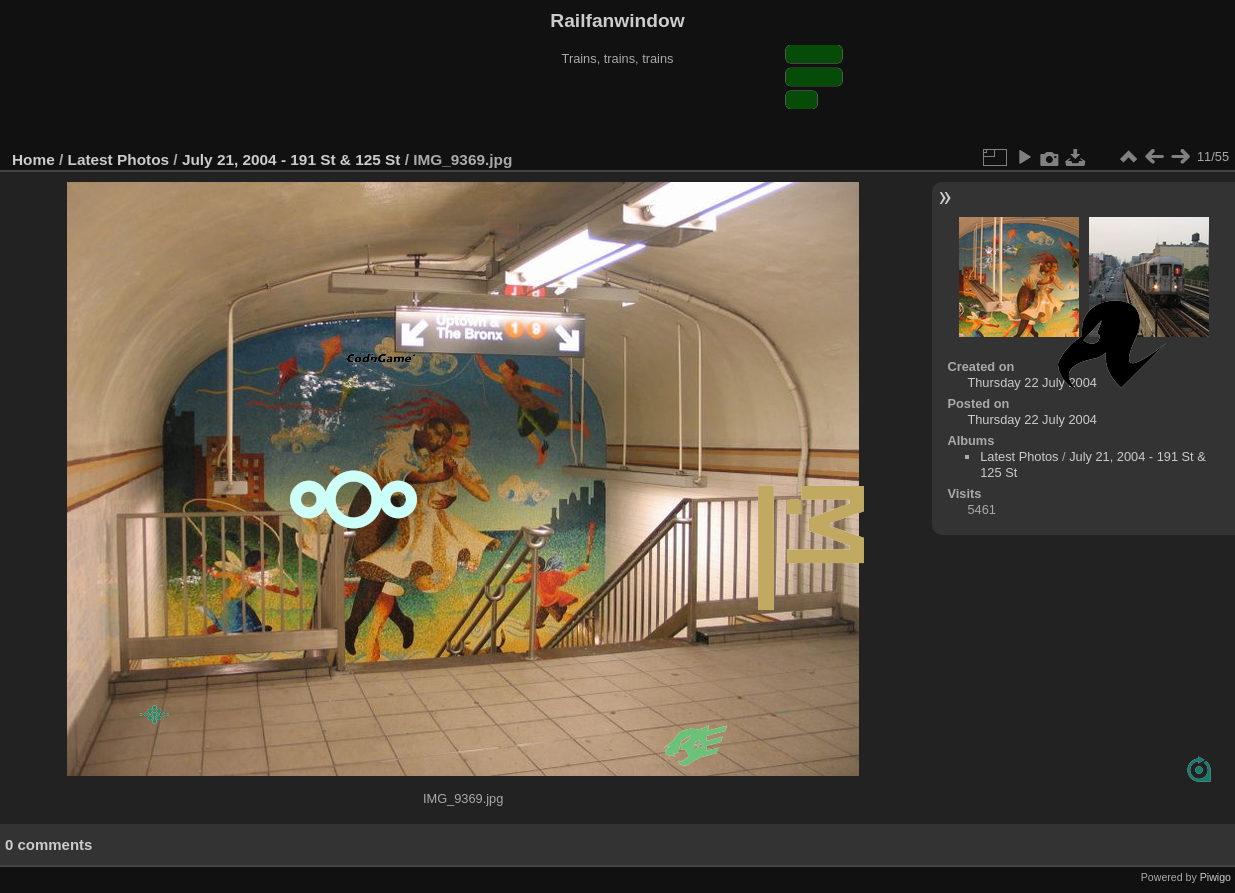  Describe the element at coordinates (1112, 345) in the screenshot. I see `visit The Register technology news website` at that location.